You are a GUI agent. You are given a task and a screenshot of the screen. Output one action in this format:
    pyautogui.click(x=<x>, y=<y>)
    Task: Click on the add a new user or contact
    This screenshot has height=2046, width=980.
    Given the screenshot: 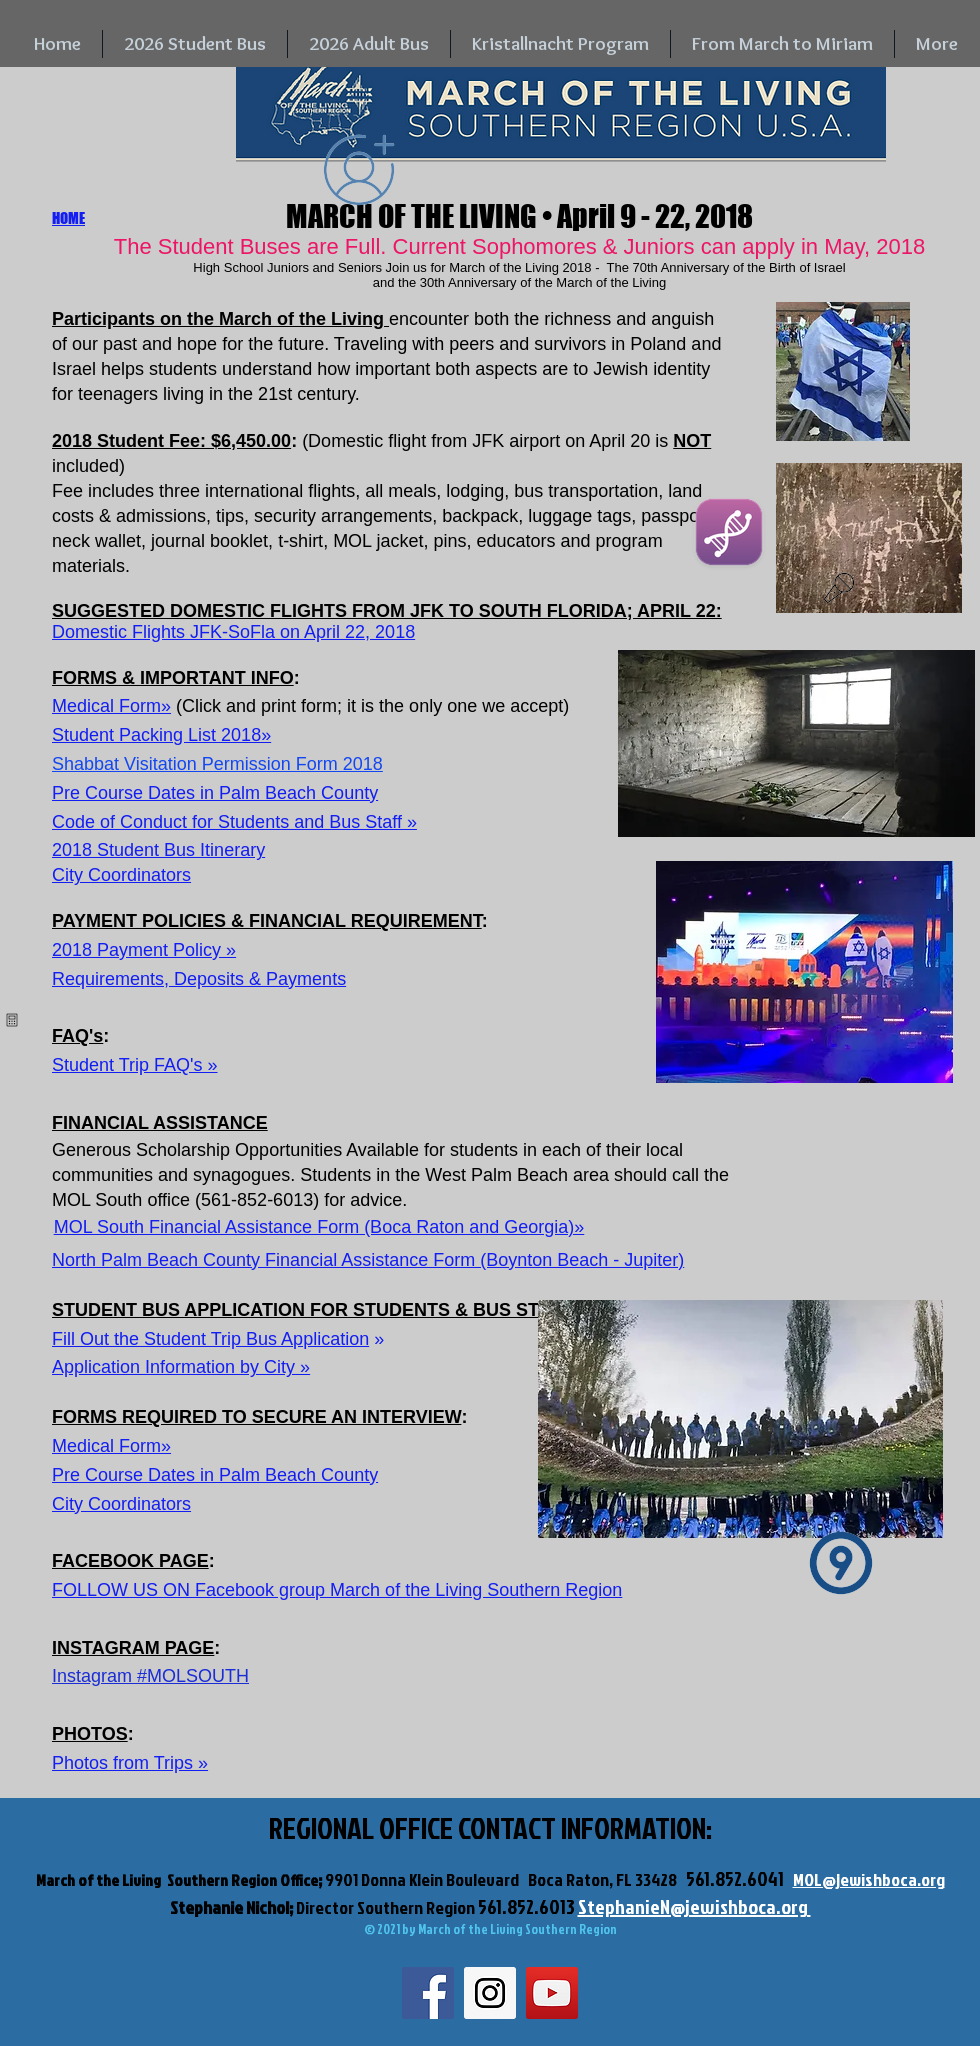 What is the action you would take?
    pyautogui.click(x=359, y=170)
    